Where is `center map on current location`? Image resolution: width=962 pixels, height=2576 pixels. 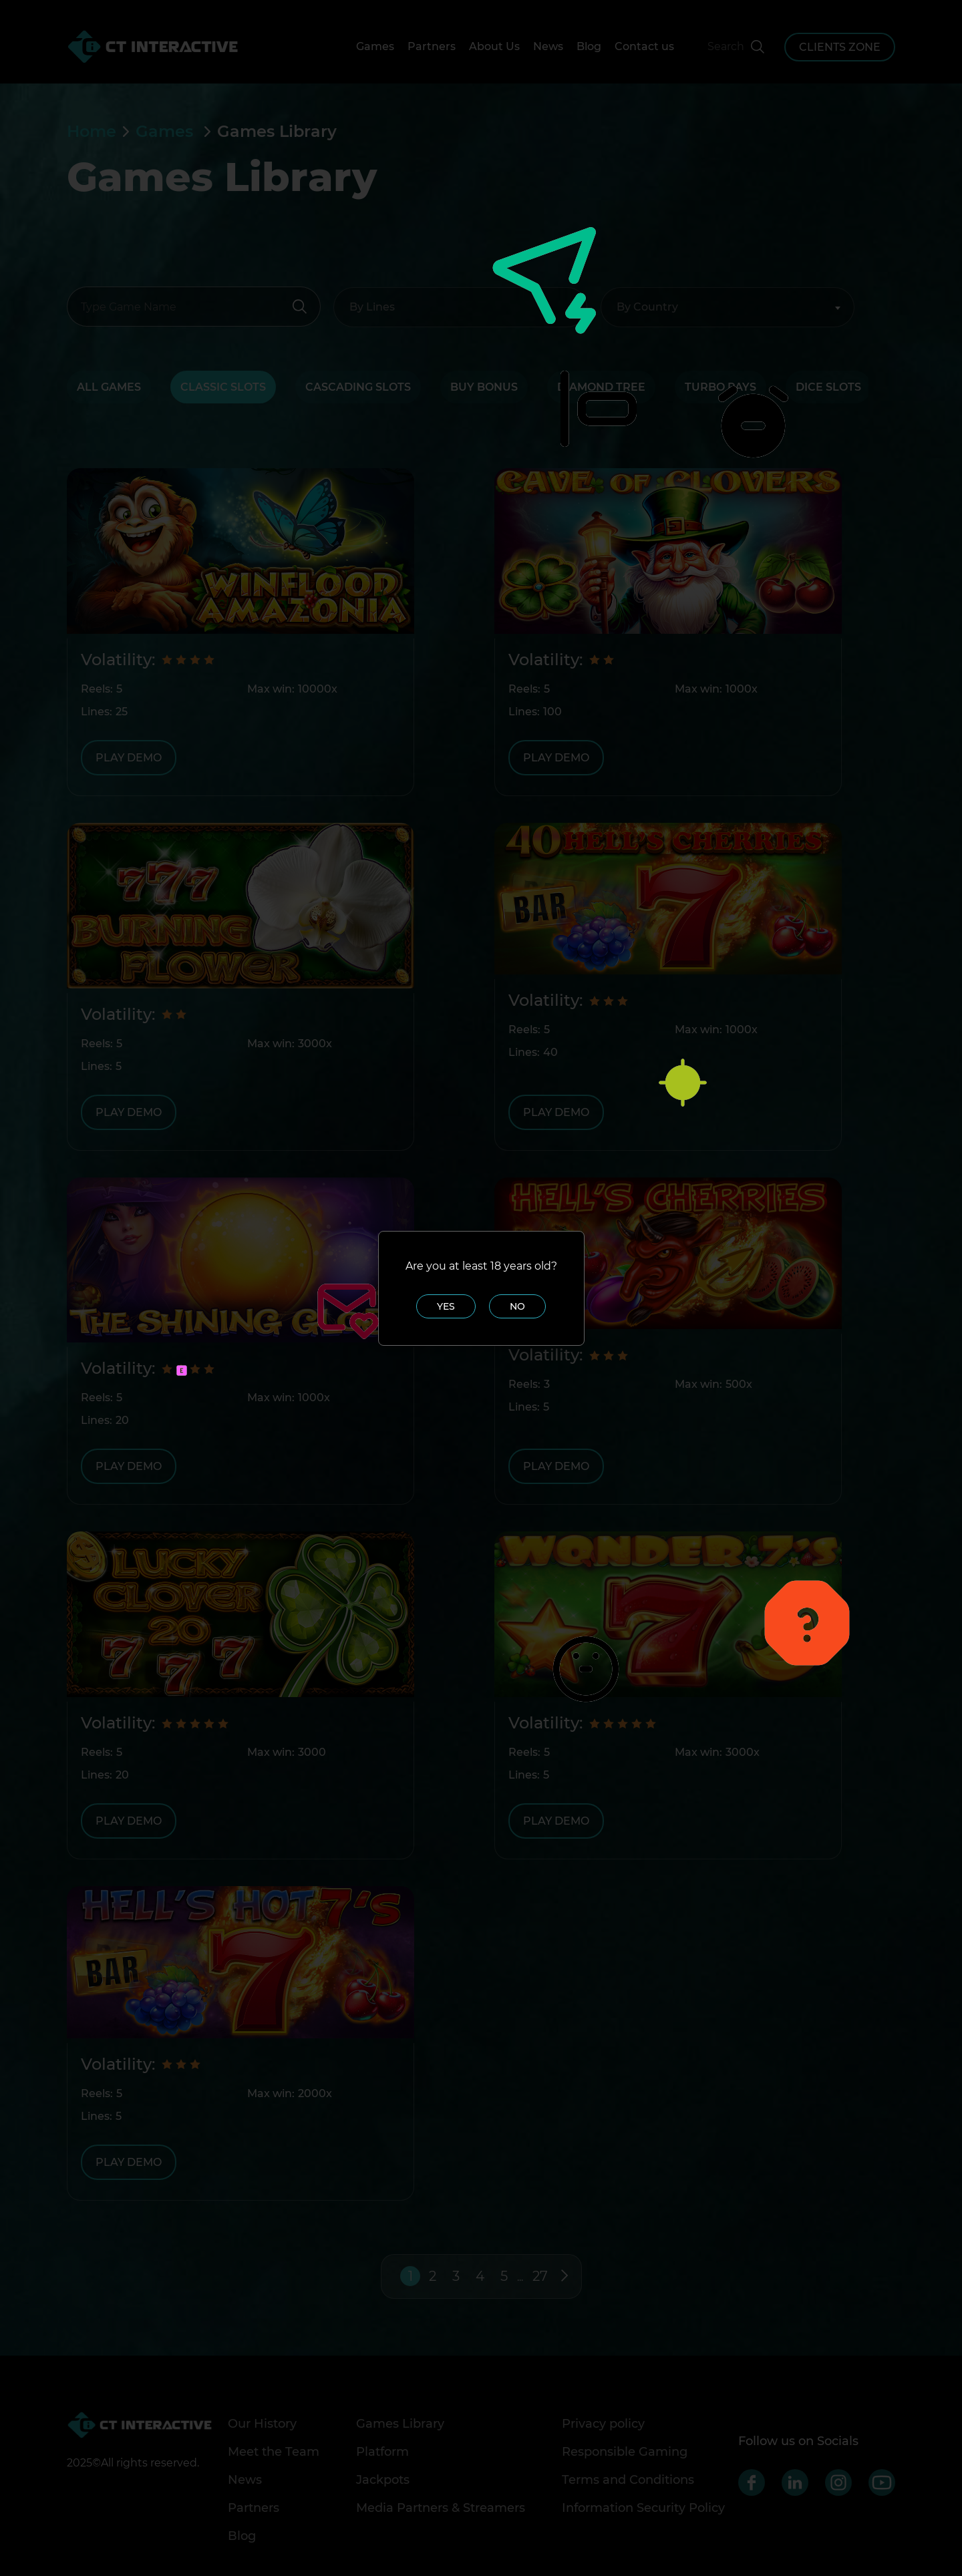
center map on current location is located at coordinates (683, 1083).